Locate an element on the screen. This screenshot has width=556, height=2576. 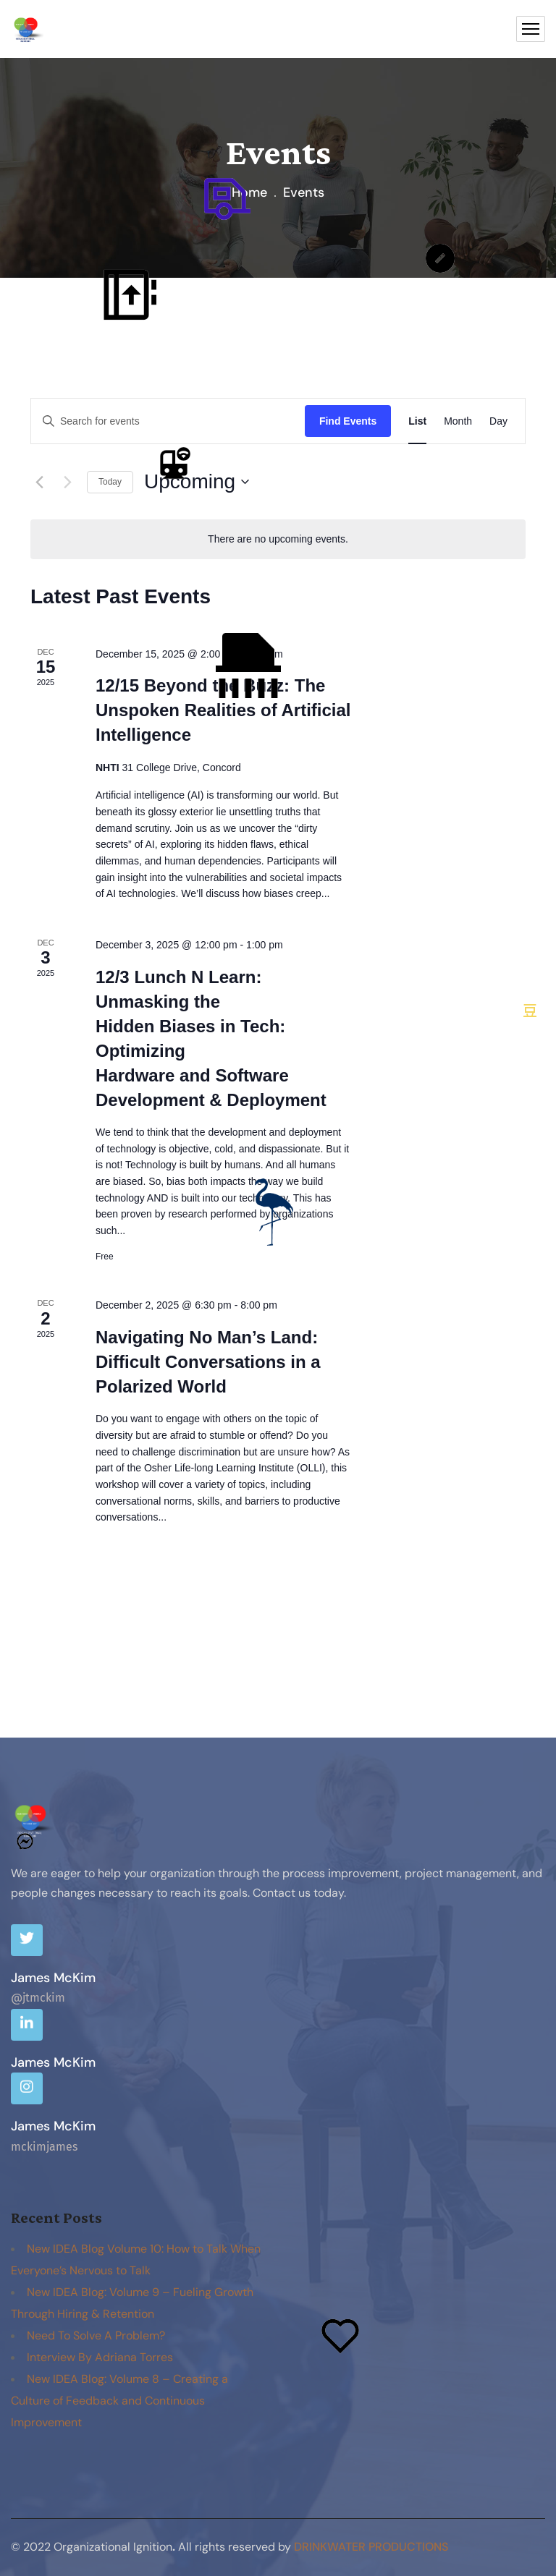
view caravan or RV rental options is located at coordinates (226, 197).